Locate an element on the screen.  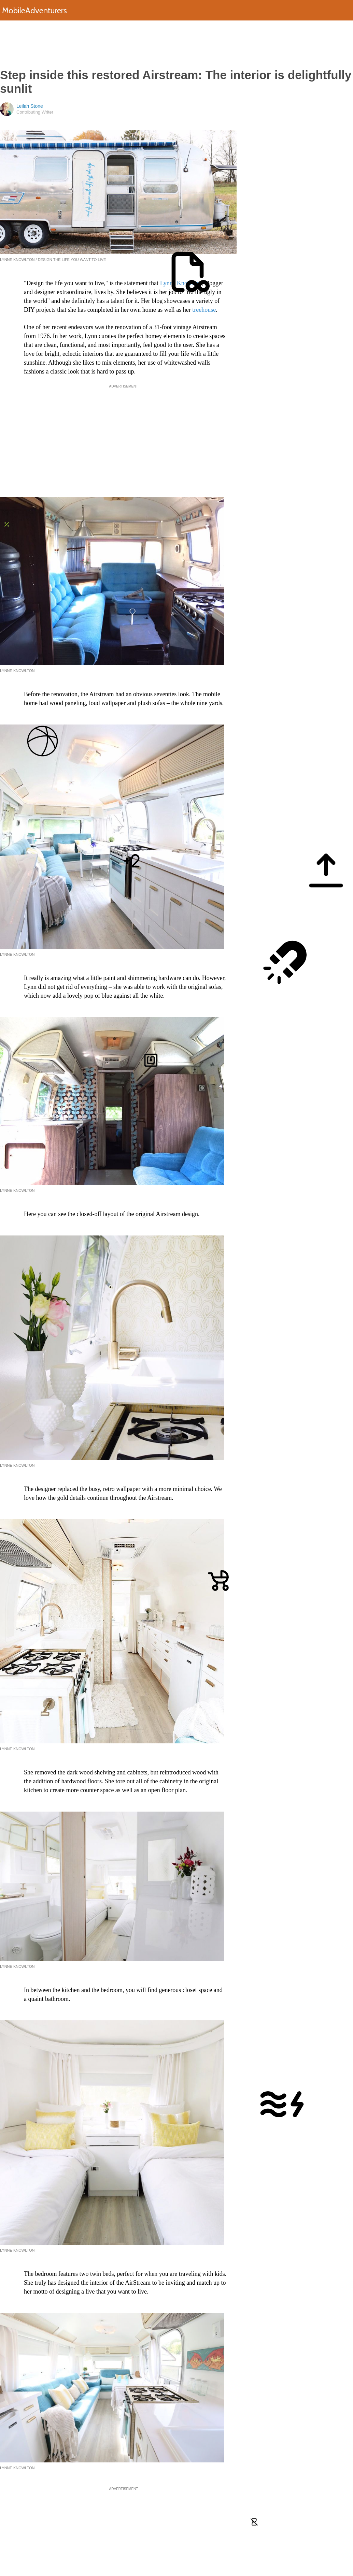
attract or pull related items together is located at coordinates (285, 962).